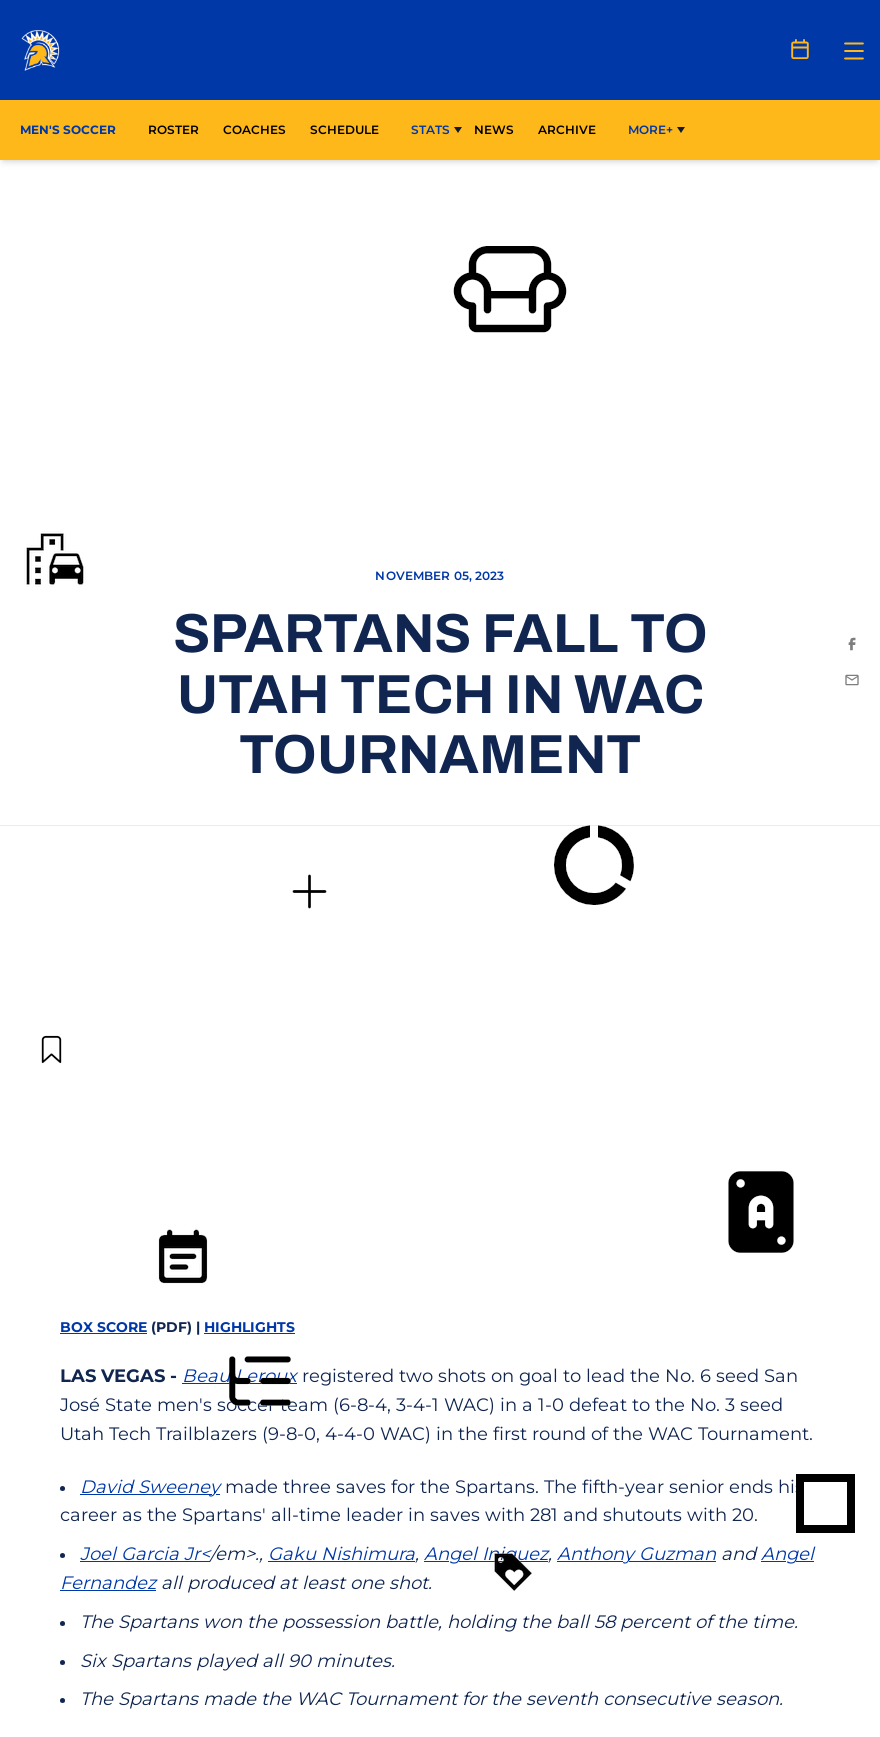 This screenshot has width=880, height=1737. Describe the element at coordinates (825, 1503) in the screenshot. I see `crop image to square aspect ratio` at that location.